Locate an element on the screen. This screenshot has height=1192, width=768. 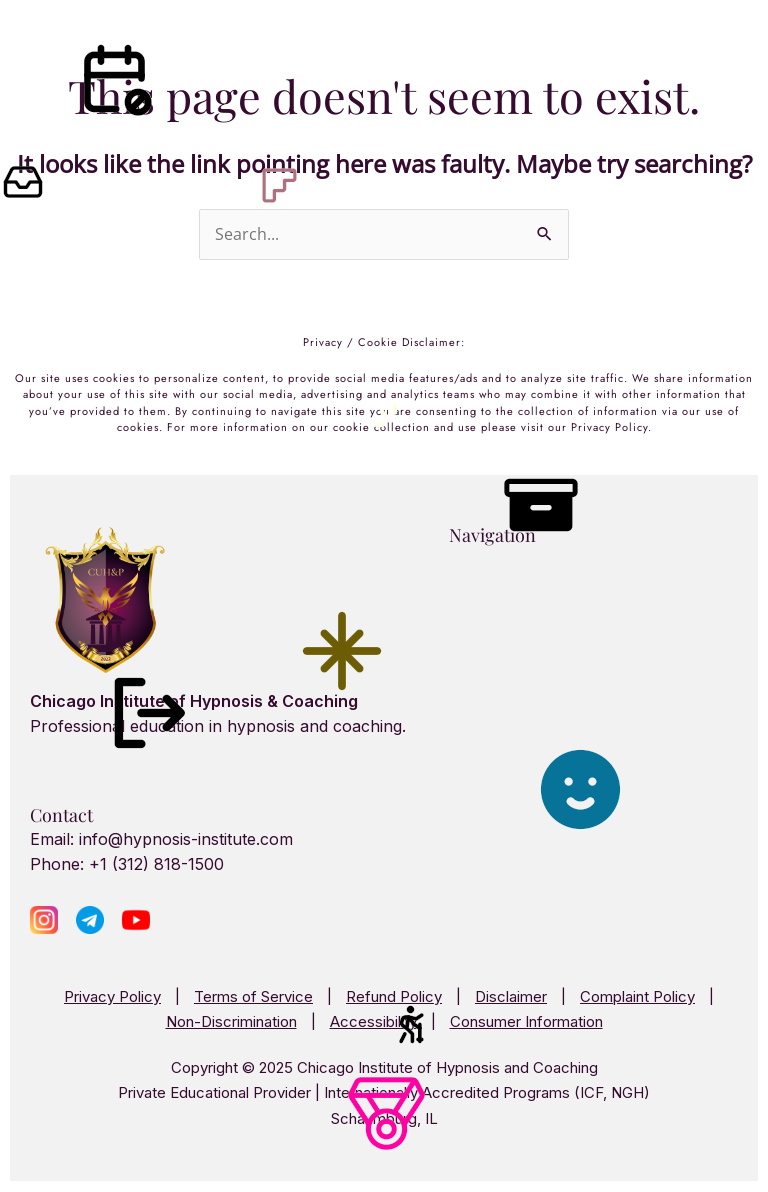
view achievements or awards is located at coordinates (386, 1113).